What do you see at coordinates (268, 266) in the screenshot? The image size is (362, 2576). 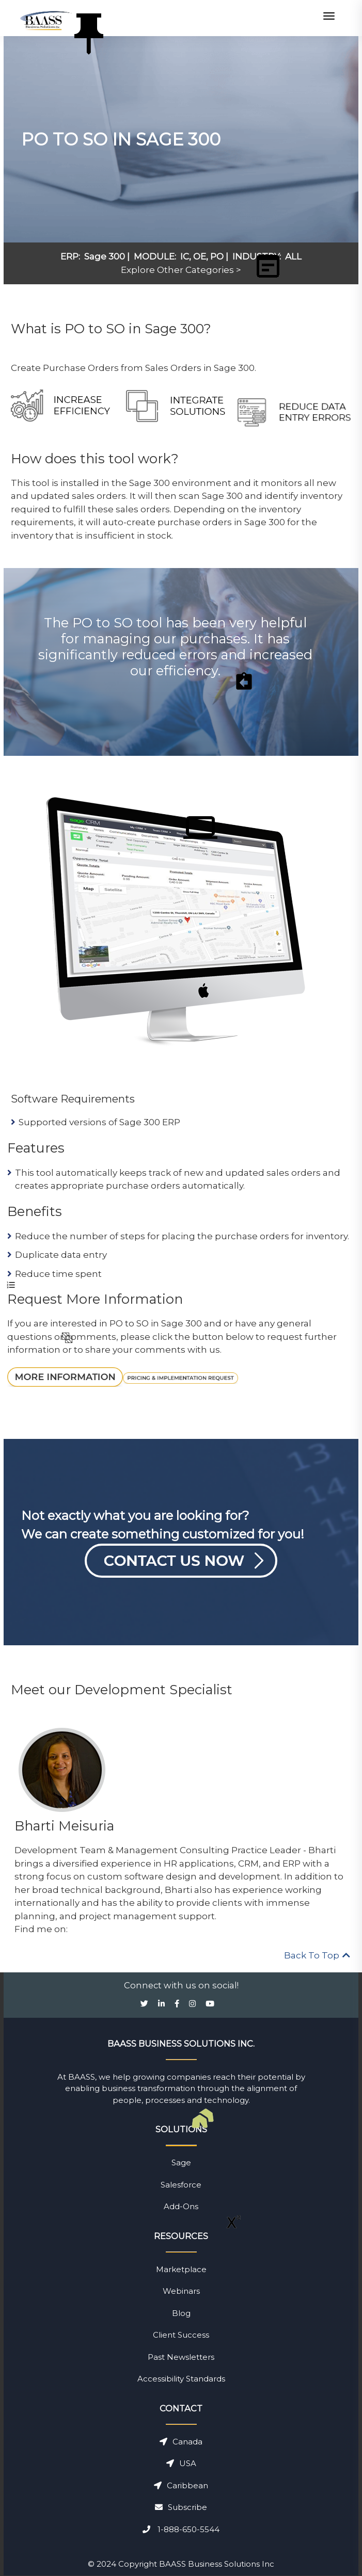 I see `open text editor or document composer` at bounding box center [268, 266].